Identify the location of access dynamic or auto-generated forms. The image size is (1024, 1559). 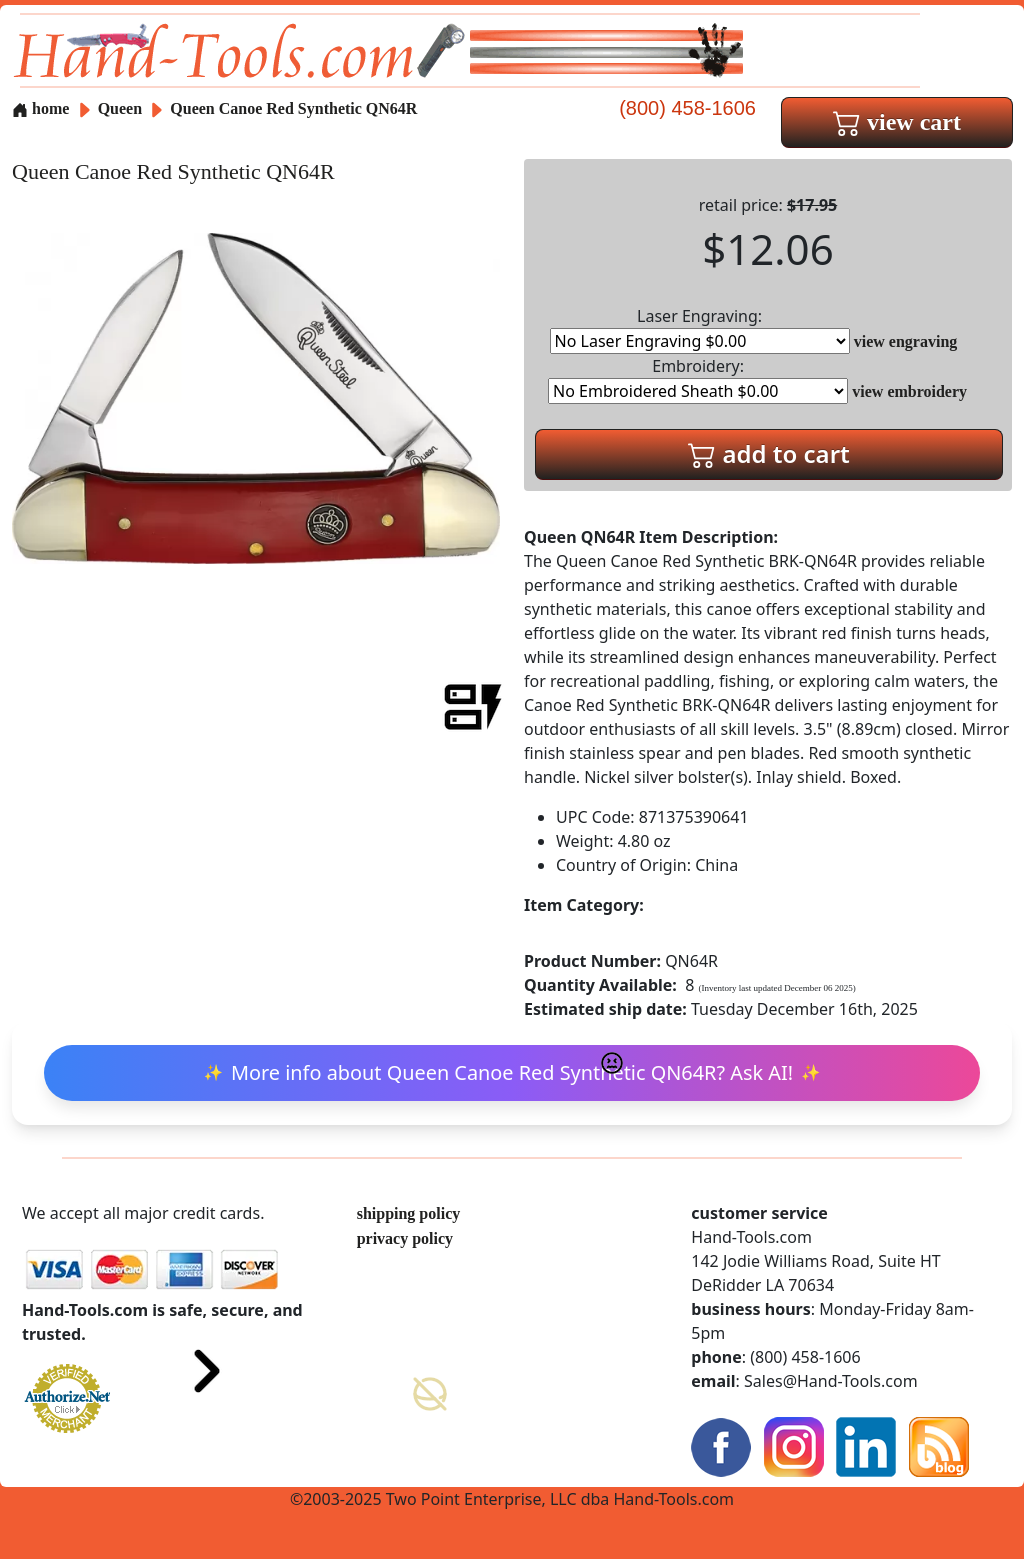
(473, 707).